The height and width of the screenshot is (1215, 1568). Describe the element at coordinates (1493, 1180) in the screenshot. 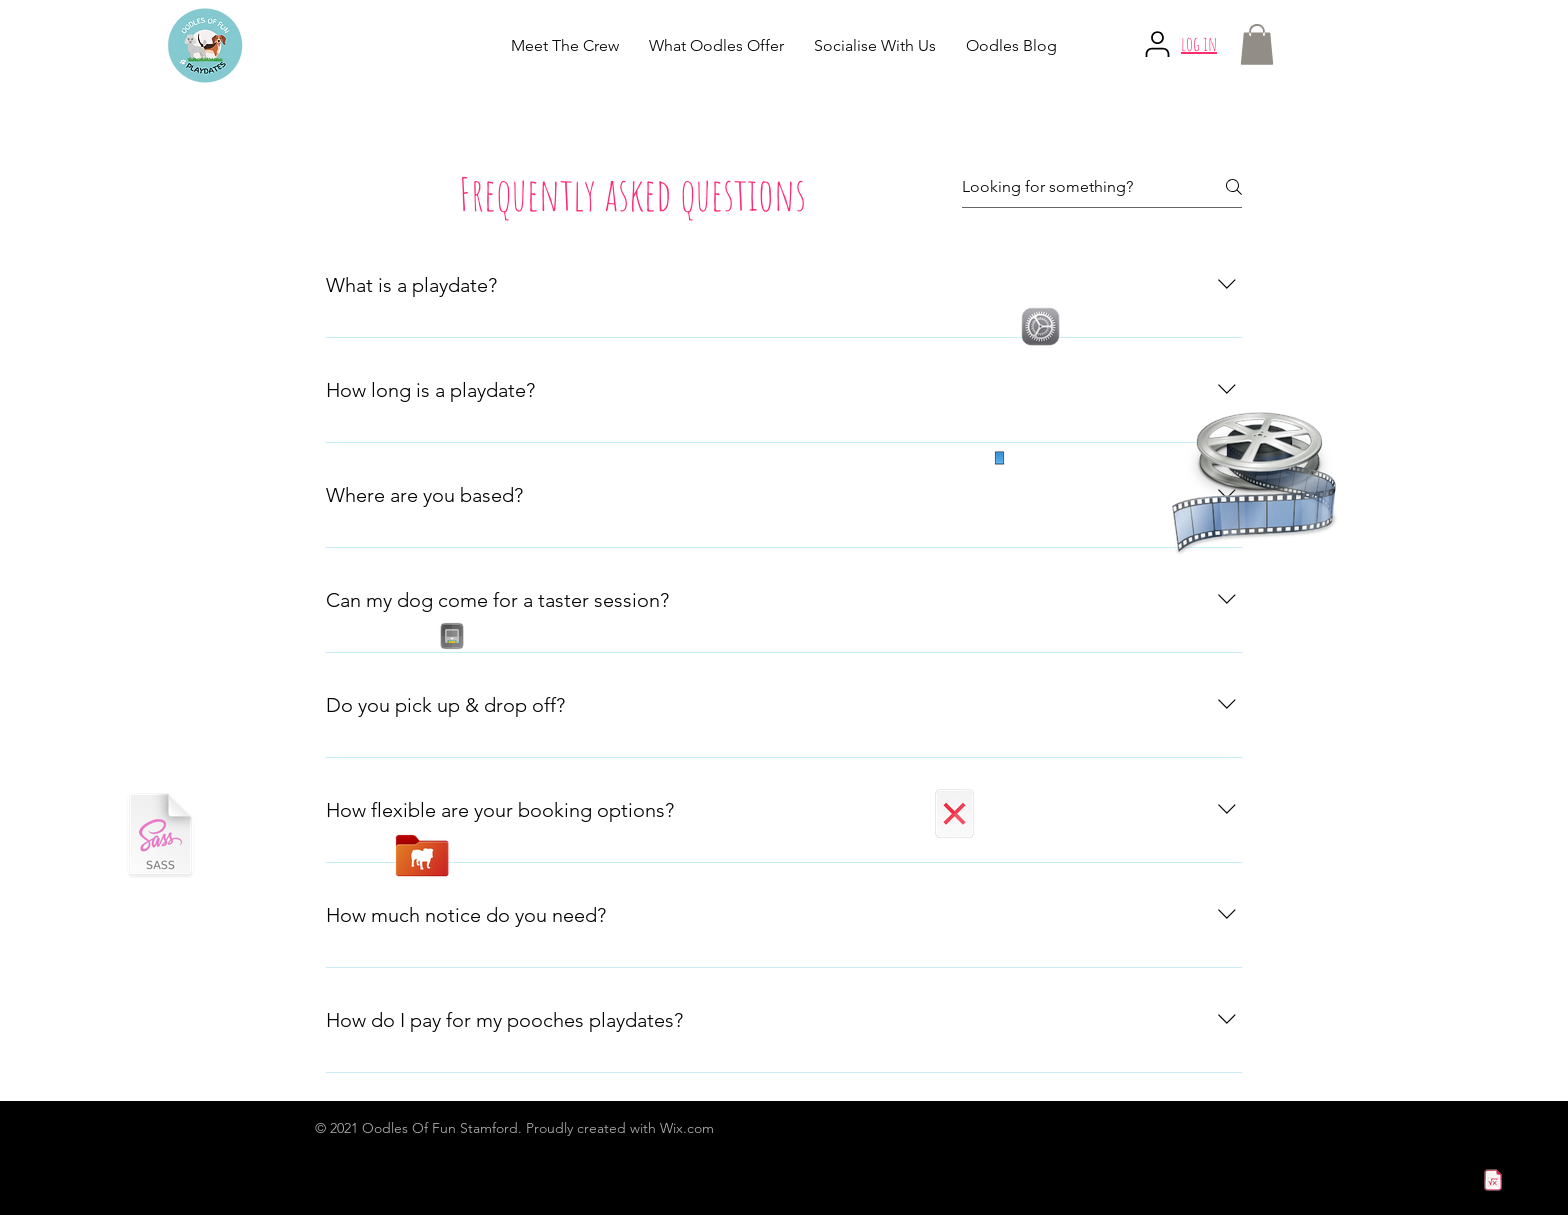

I see `libreoffice math formula file` at that location.